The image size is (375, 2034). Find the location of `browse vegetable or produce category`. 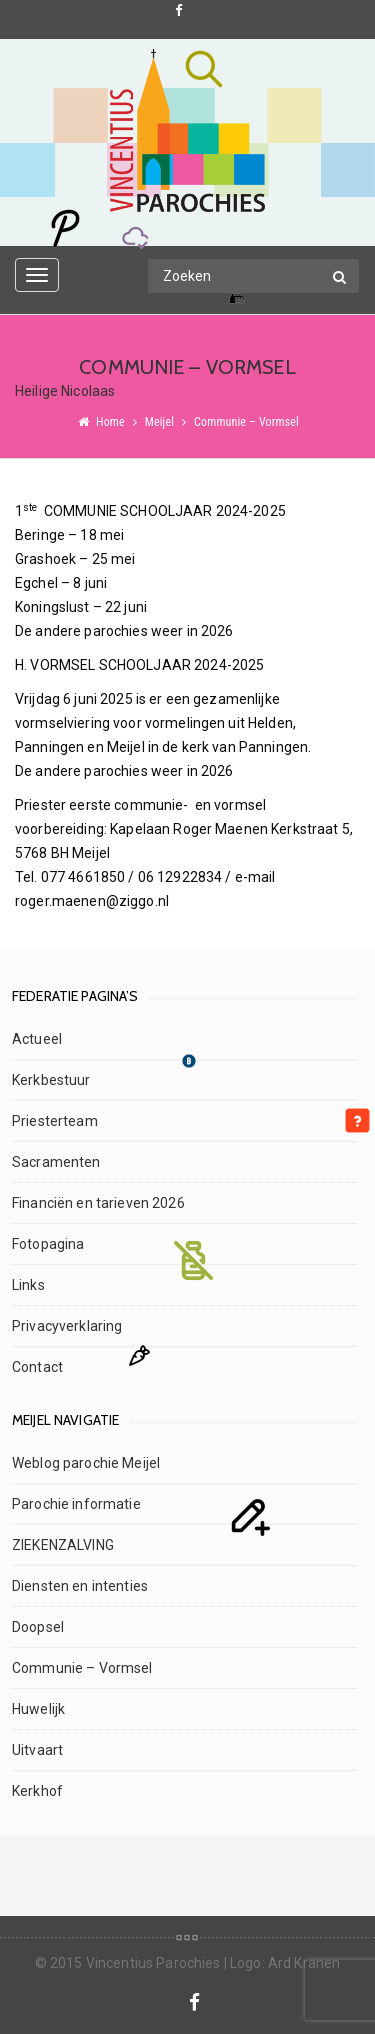

browse vegetable or produce category is located at coordinates (139, 1356).